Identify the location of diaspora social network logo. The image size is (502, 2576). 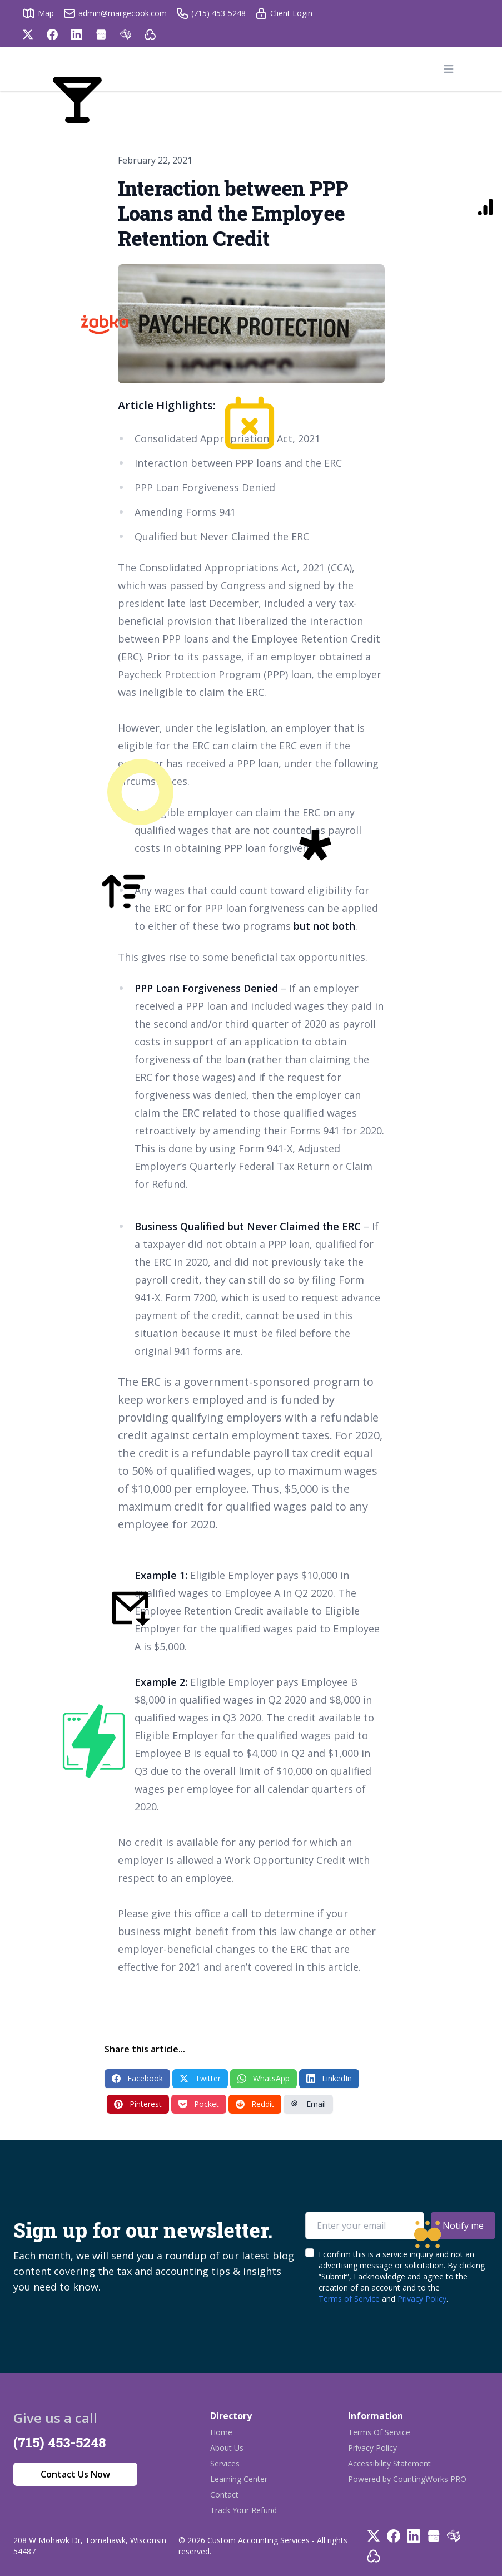
(315, 845).